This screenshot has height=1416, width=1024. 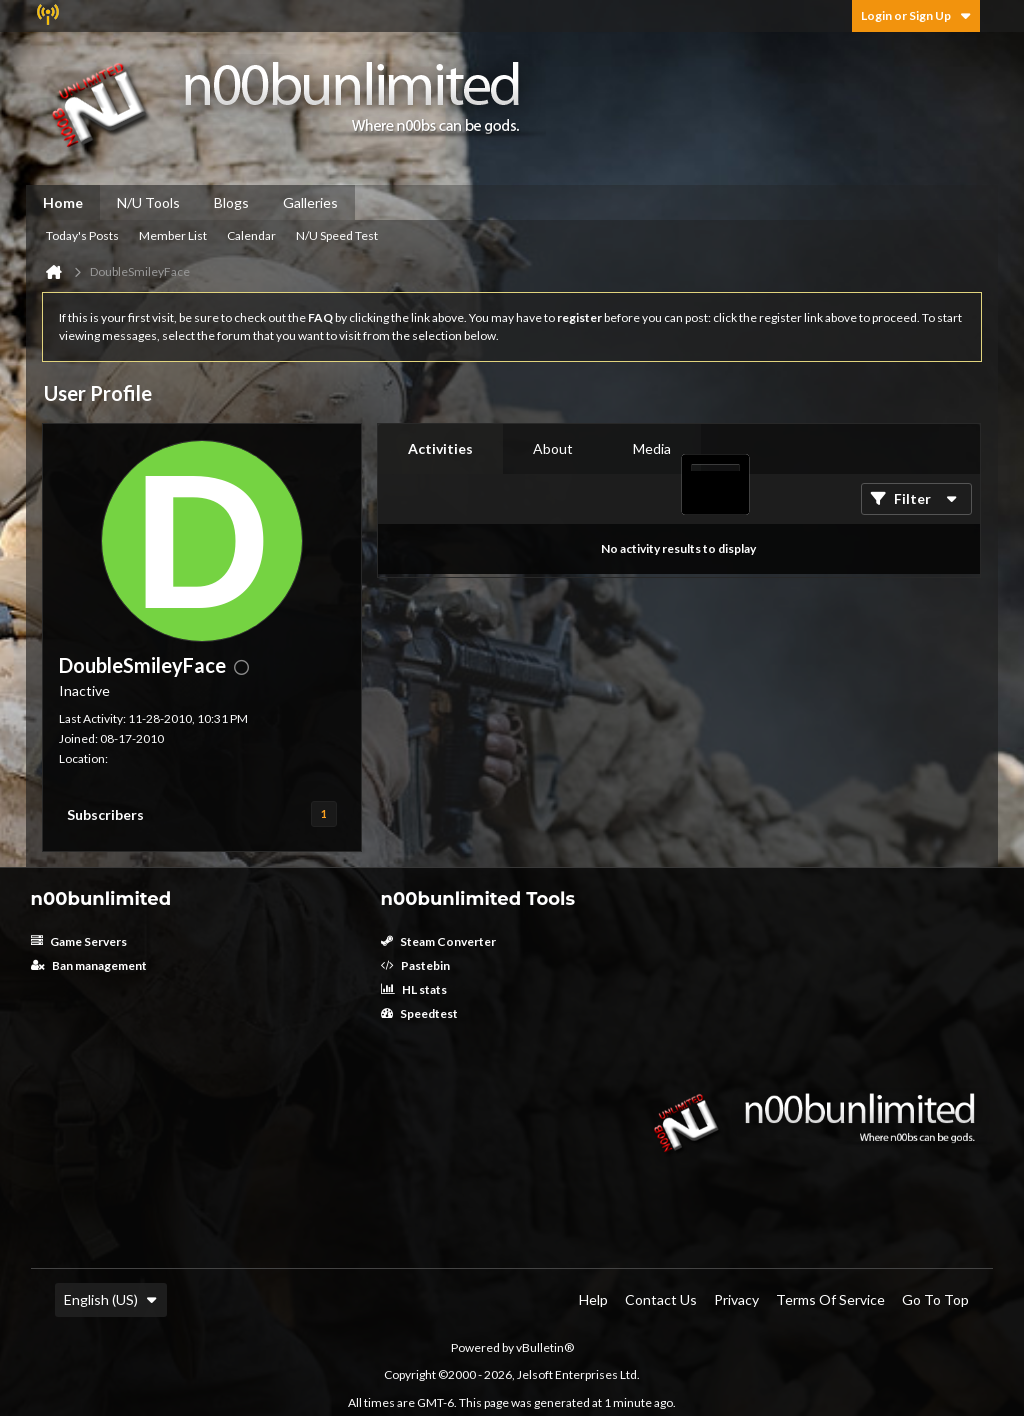 What do you see at coordinates (48, 14) in the screenshot?
I see `start a live broadcast or stream` at bounding box center [48, 14].